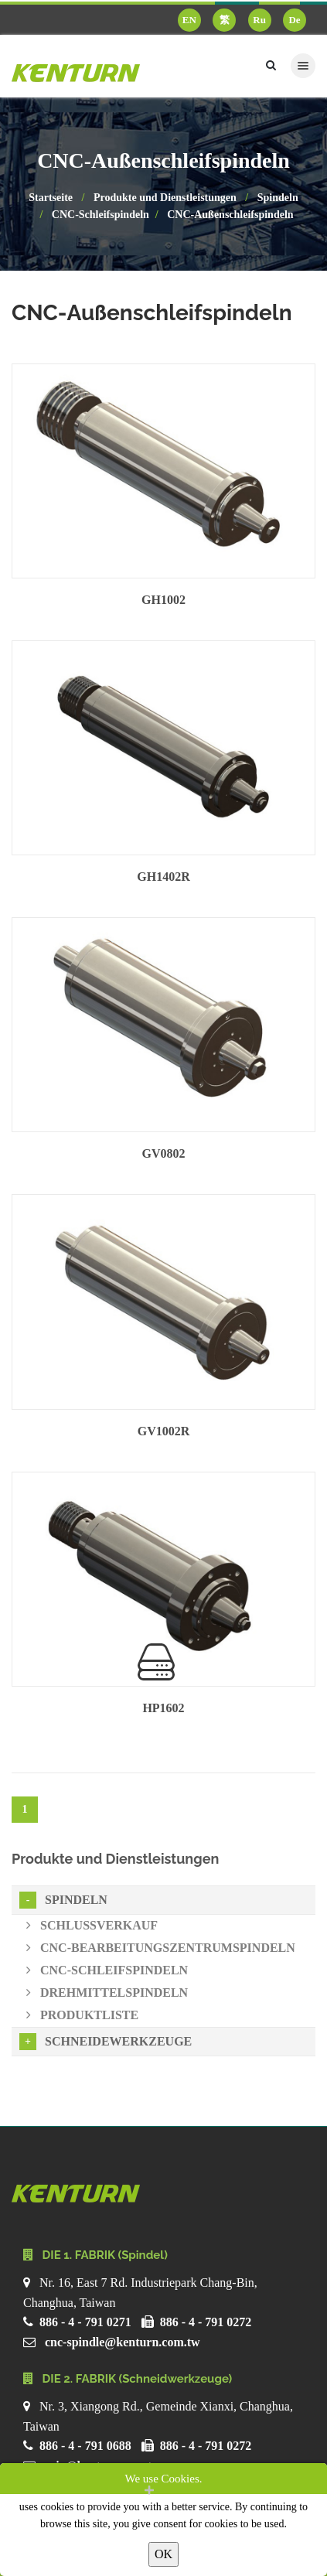  What do you see at coordinates (149, 2490) in the screenshot?
I see `add a new item to a list` at bounding box center [149, 2490].